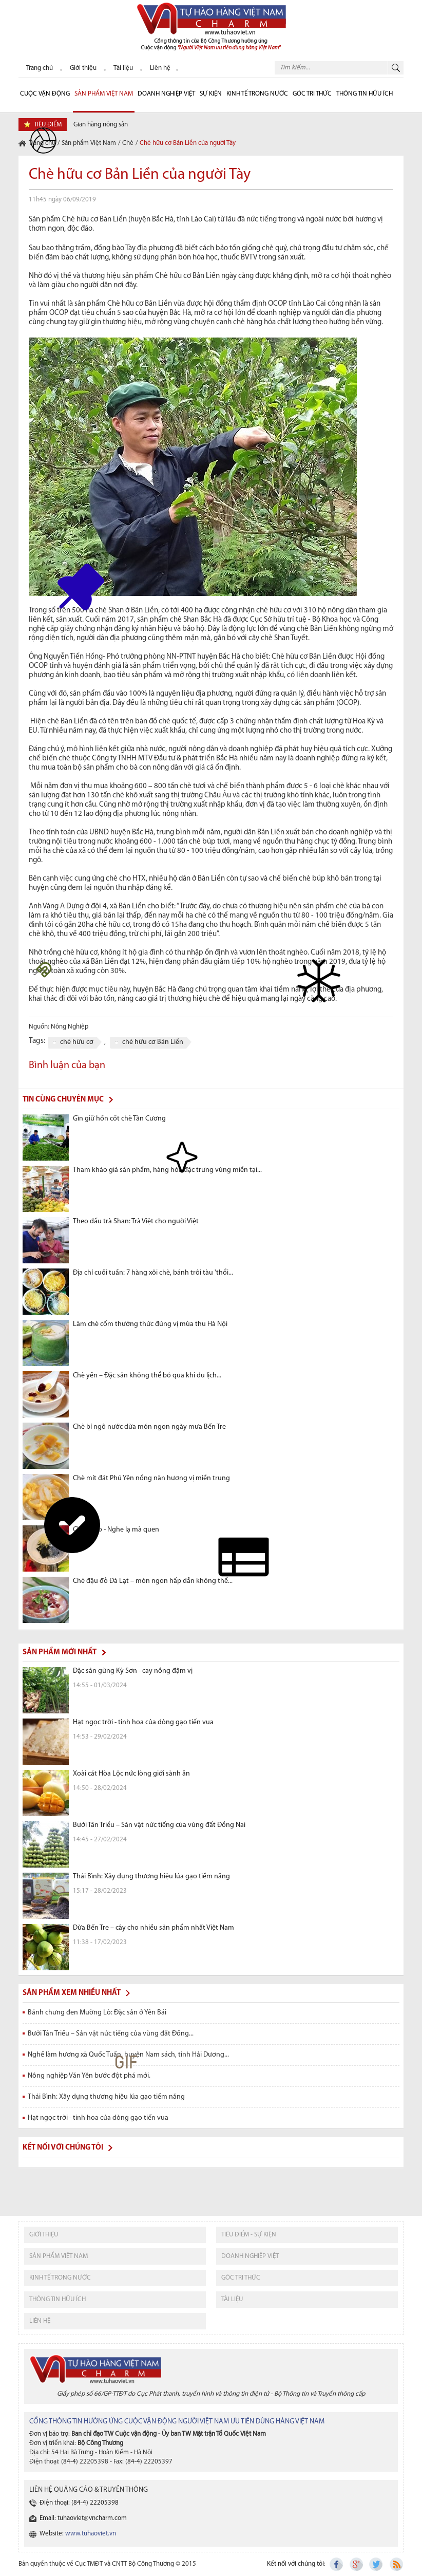 The width and height of the screenshot is (422, 2576). What do you see at coordinates (43, 140) in the screenshot?
I see `volleyball sport category or activity` at bounding box center [43, 140].